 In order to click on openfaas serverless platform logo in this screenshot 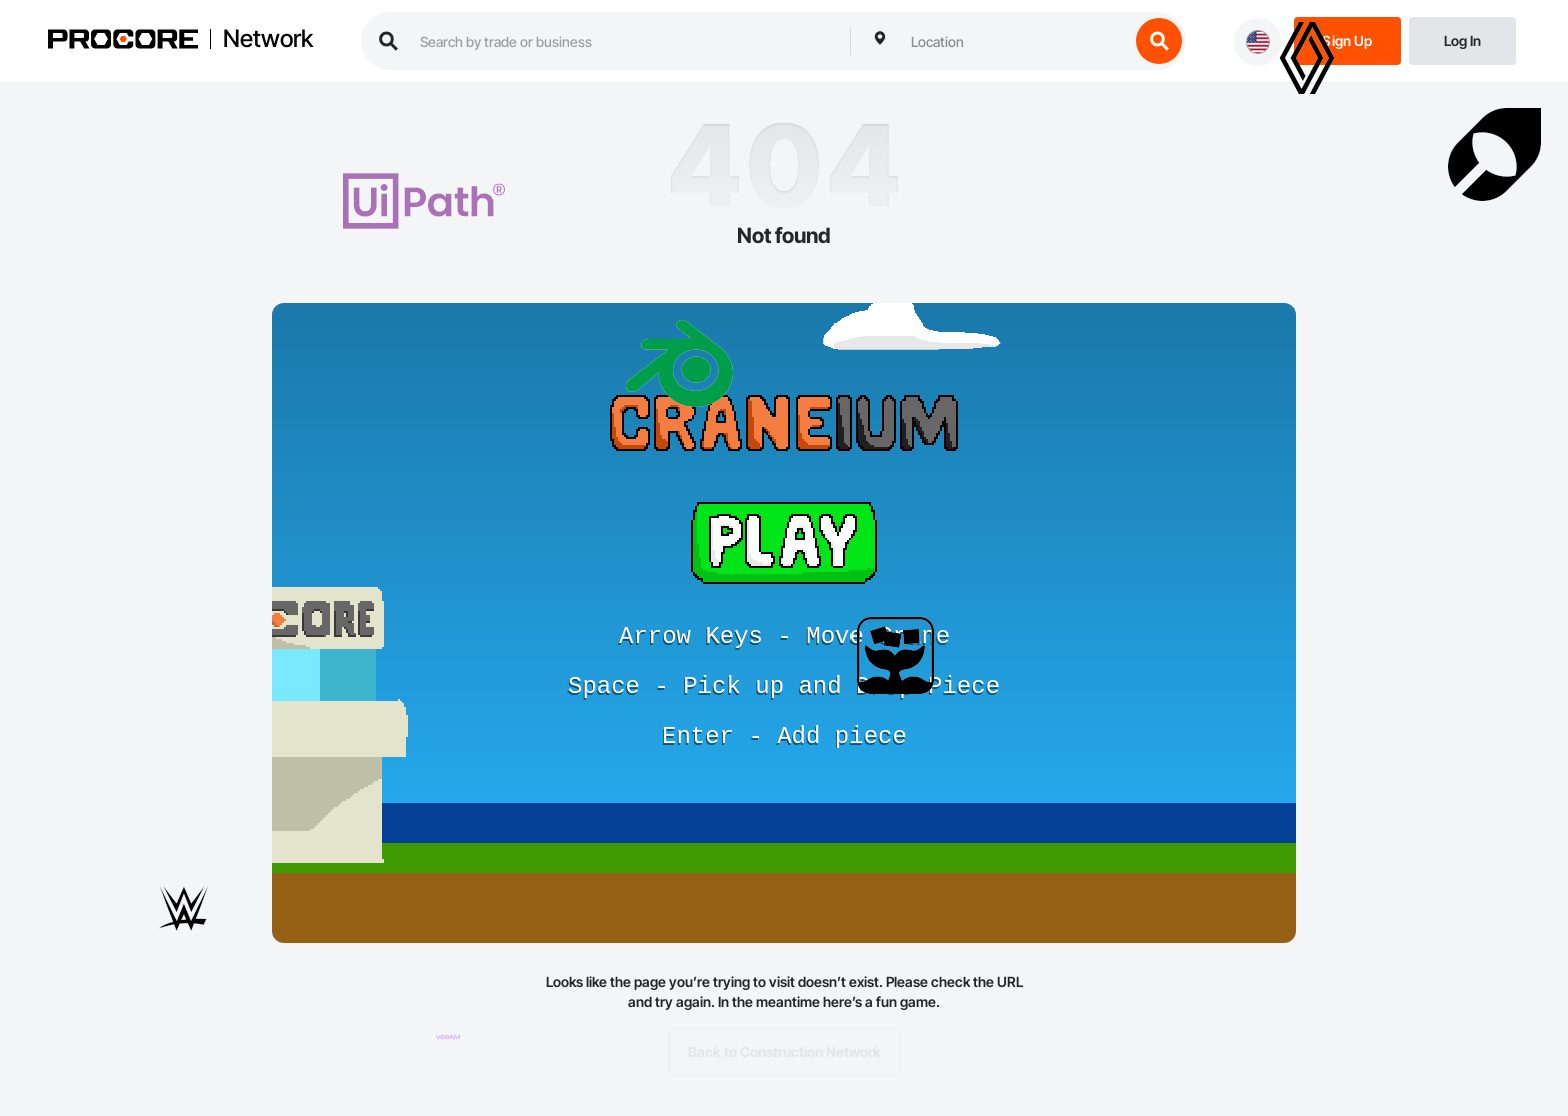, I will do `click(895, 655)`.